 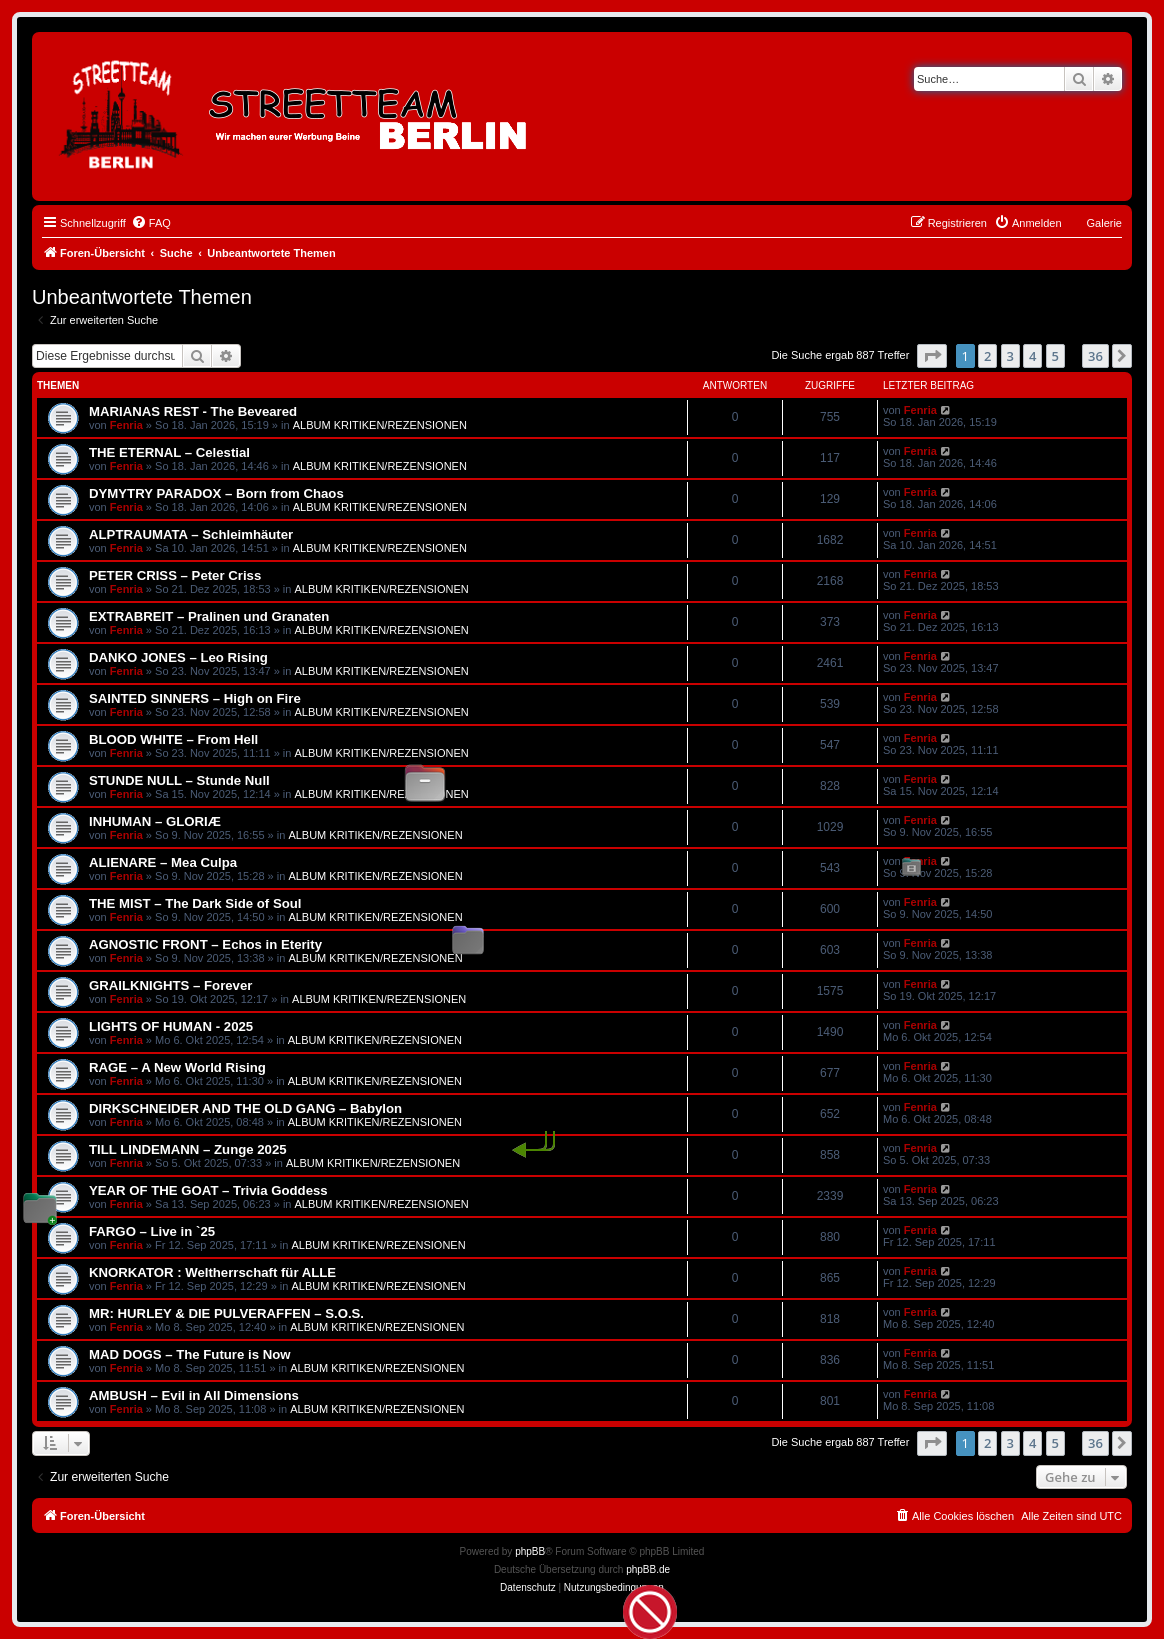 What do you see at coordinates (40, 1208) in the screenshot?
I see `create a new folder` at bounding box center [40, 1208].